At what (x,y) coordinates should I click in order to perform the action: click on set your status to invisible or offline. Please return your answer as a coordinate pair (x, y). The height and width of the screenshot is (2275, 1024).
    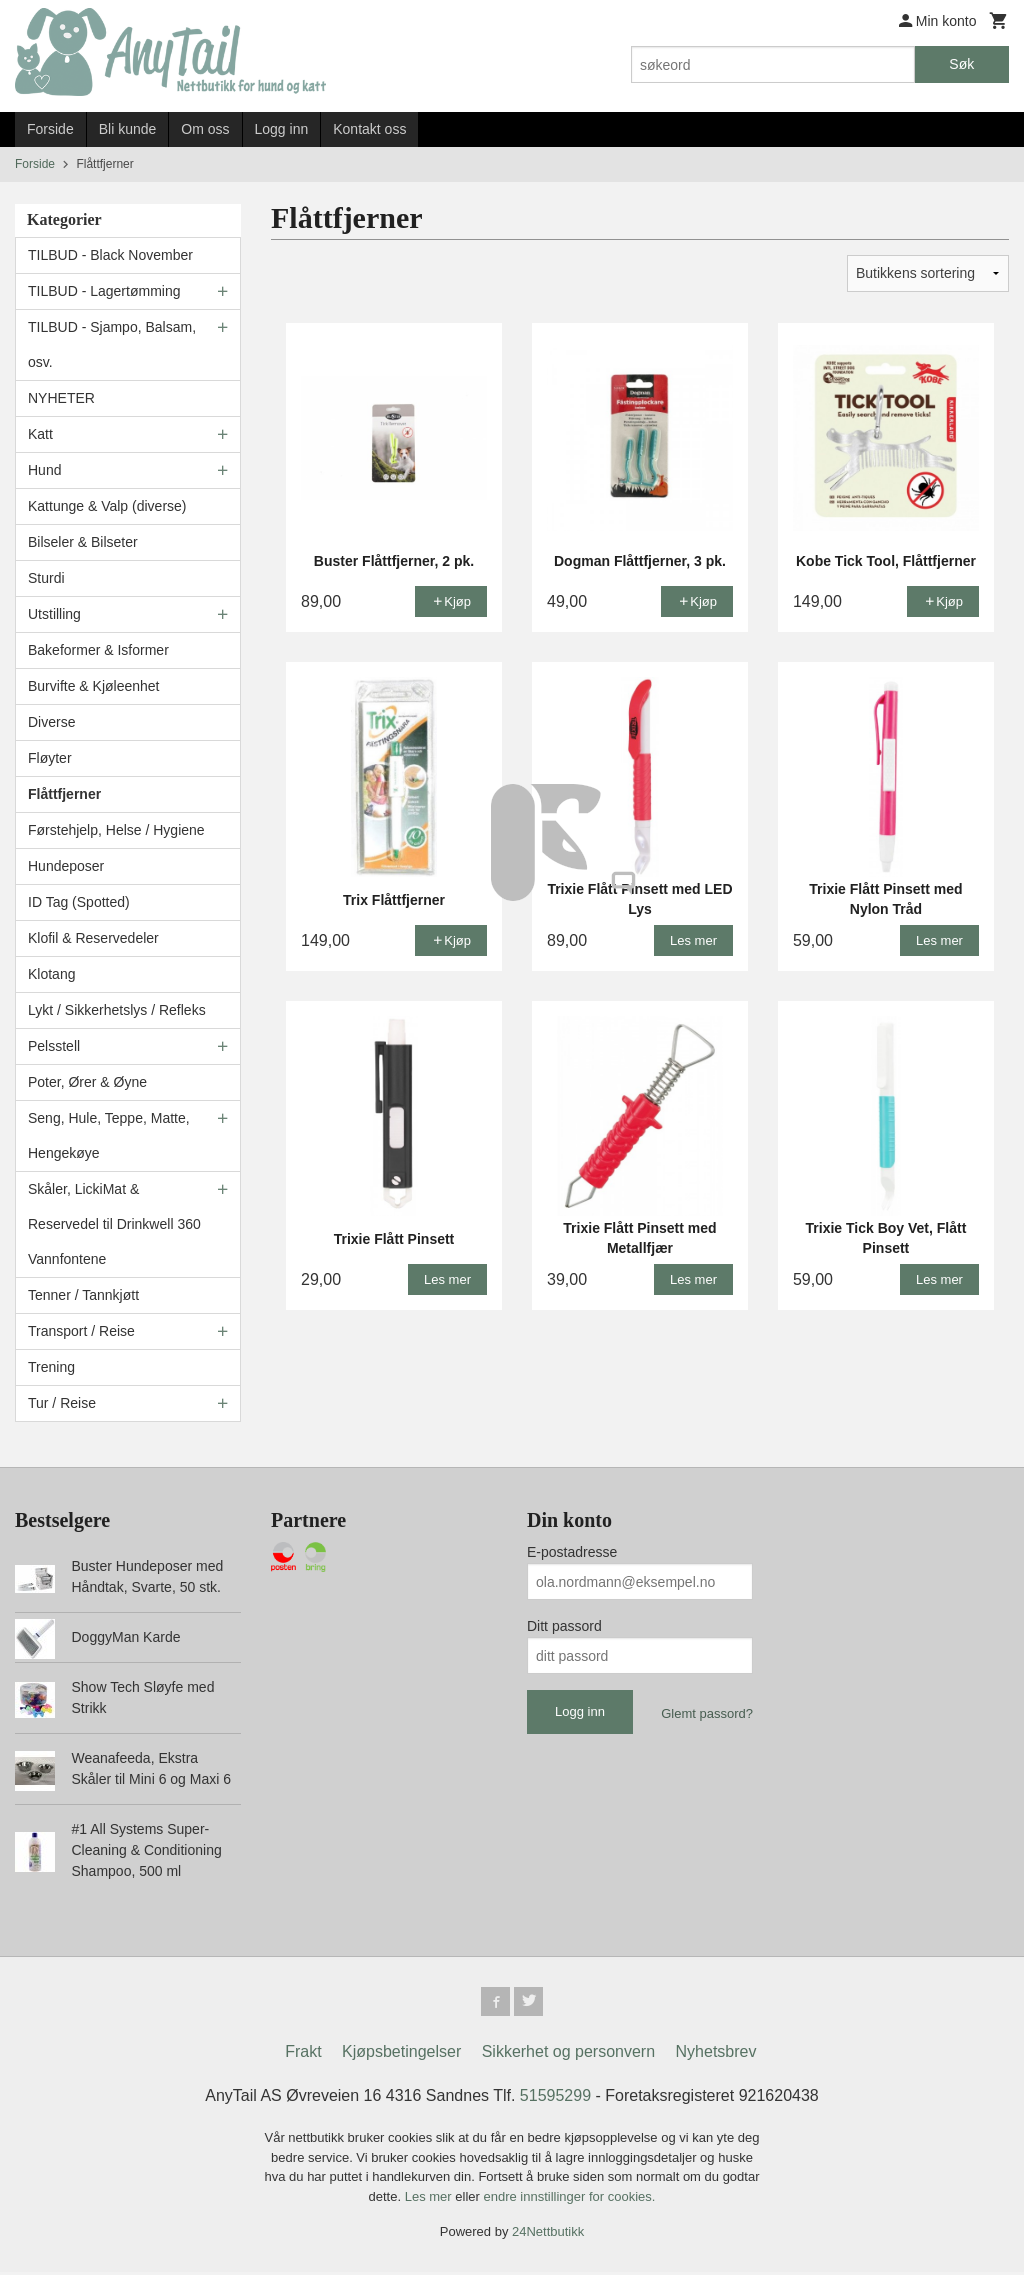
    Looking at the image, I should click on (623, 883).